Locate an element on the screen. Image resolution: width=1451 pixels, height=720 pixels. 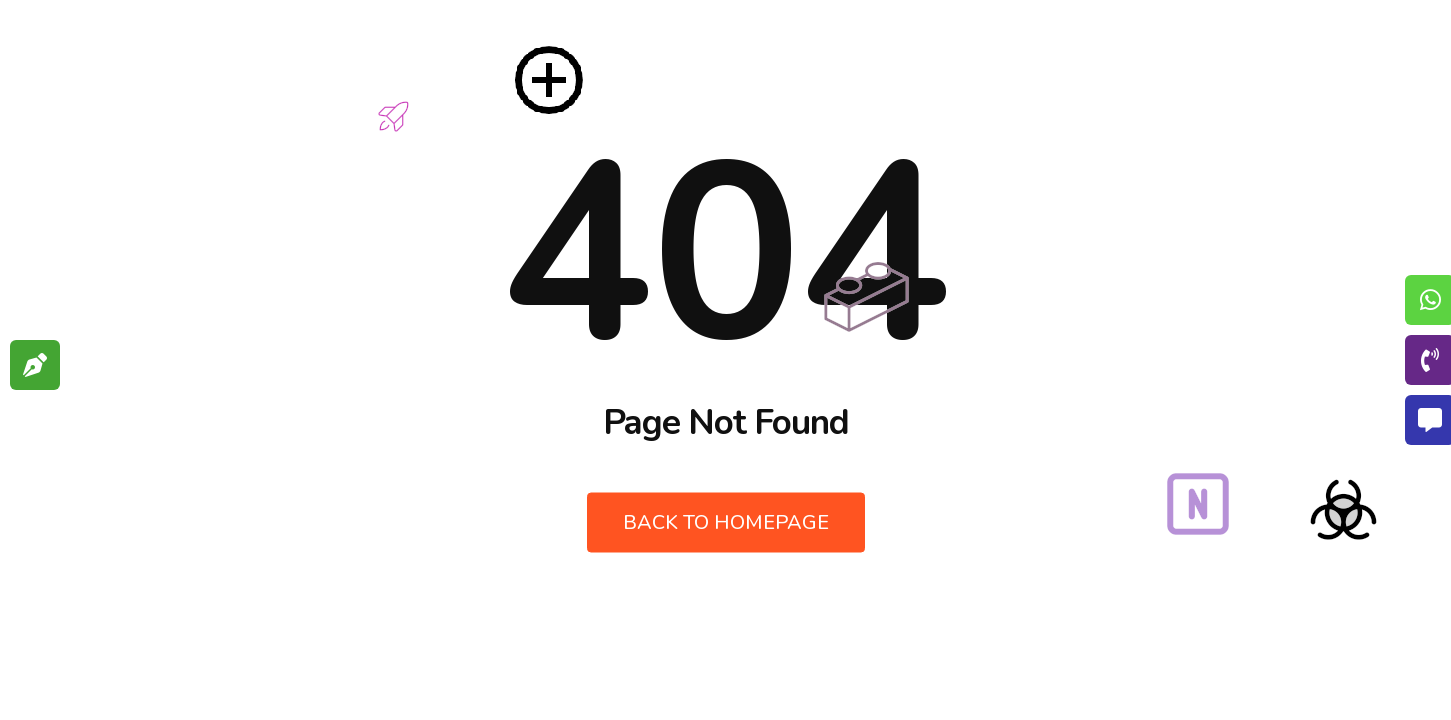
access building blocks or modular components is located at coordinates (866, 295).